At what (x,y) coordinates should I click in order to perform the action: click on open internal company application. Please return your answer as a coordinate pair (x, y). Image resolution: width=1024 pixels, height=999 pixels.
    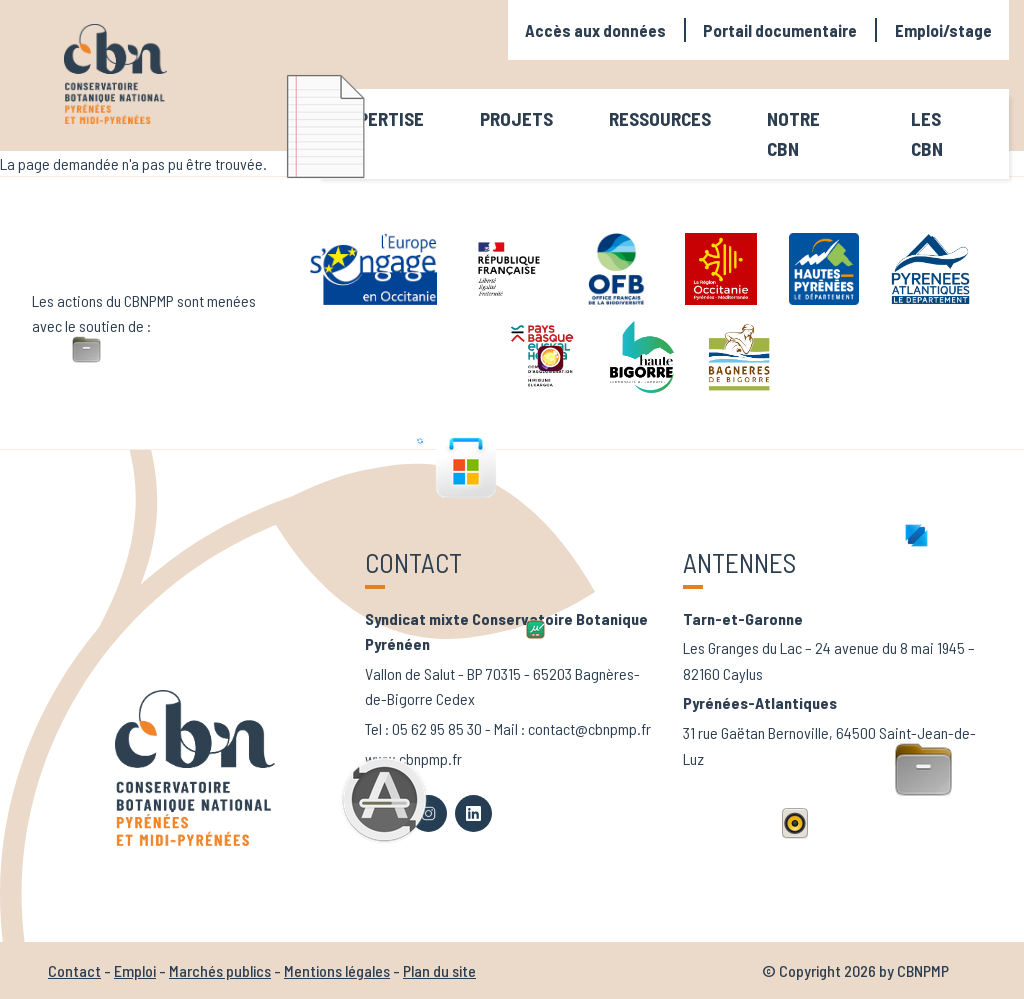
    Looking at the image, I should click on (916, 535).